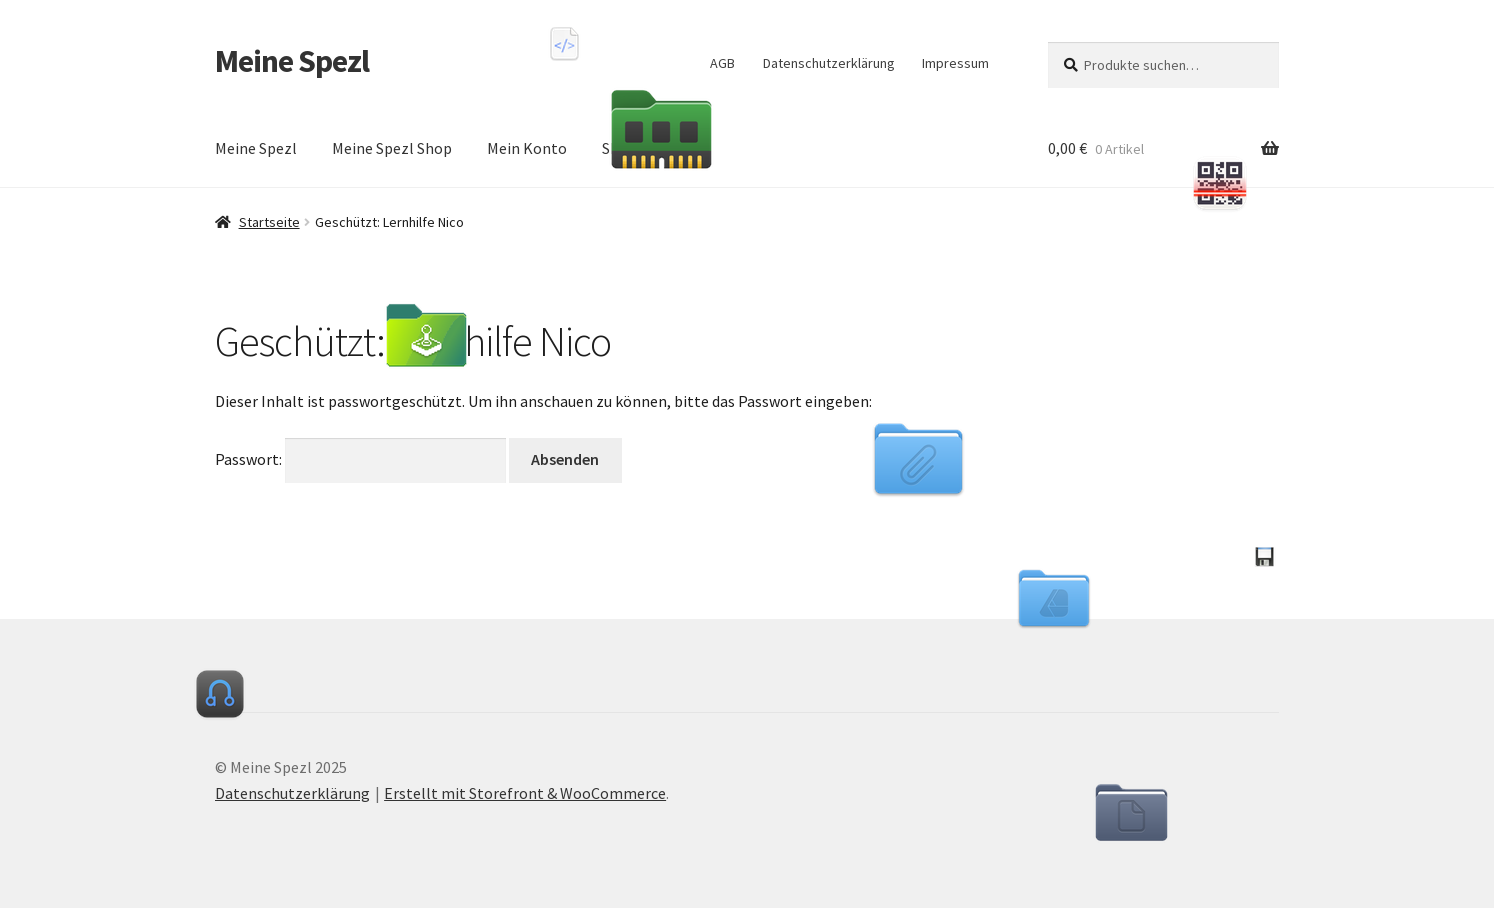 This screenshot has width=1494, height=908. I want to click on save the current file or document, so click(1265, 557).